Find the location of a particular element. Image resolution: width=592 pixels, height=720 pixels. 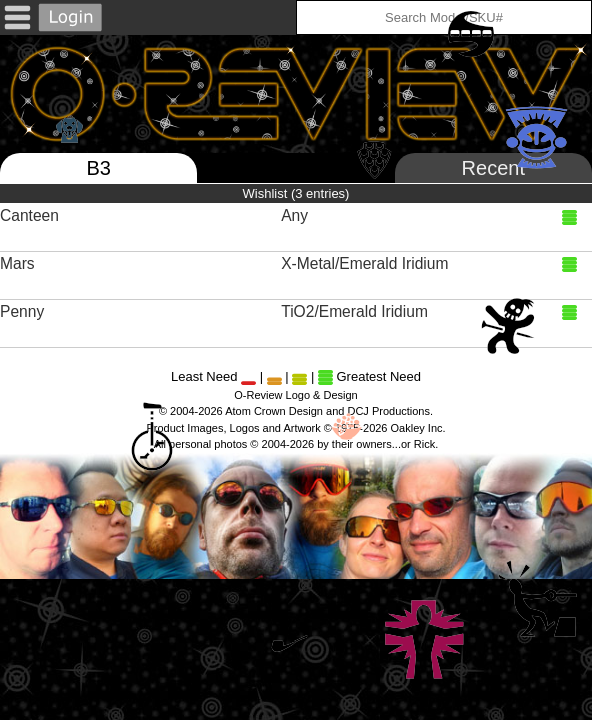

pull or drag an object is located at coordinates (538, 596).